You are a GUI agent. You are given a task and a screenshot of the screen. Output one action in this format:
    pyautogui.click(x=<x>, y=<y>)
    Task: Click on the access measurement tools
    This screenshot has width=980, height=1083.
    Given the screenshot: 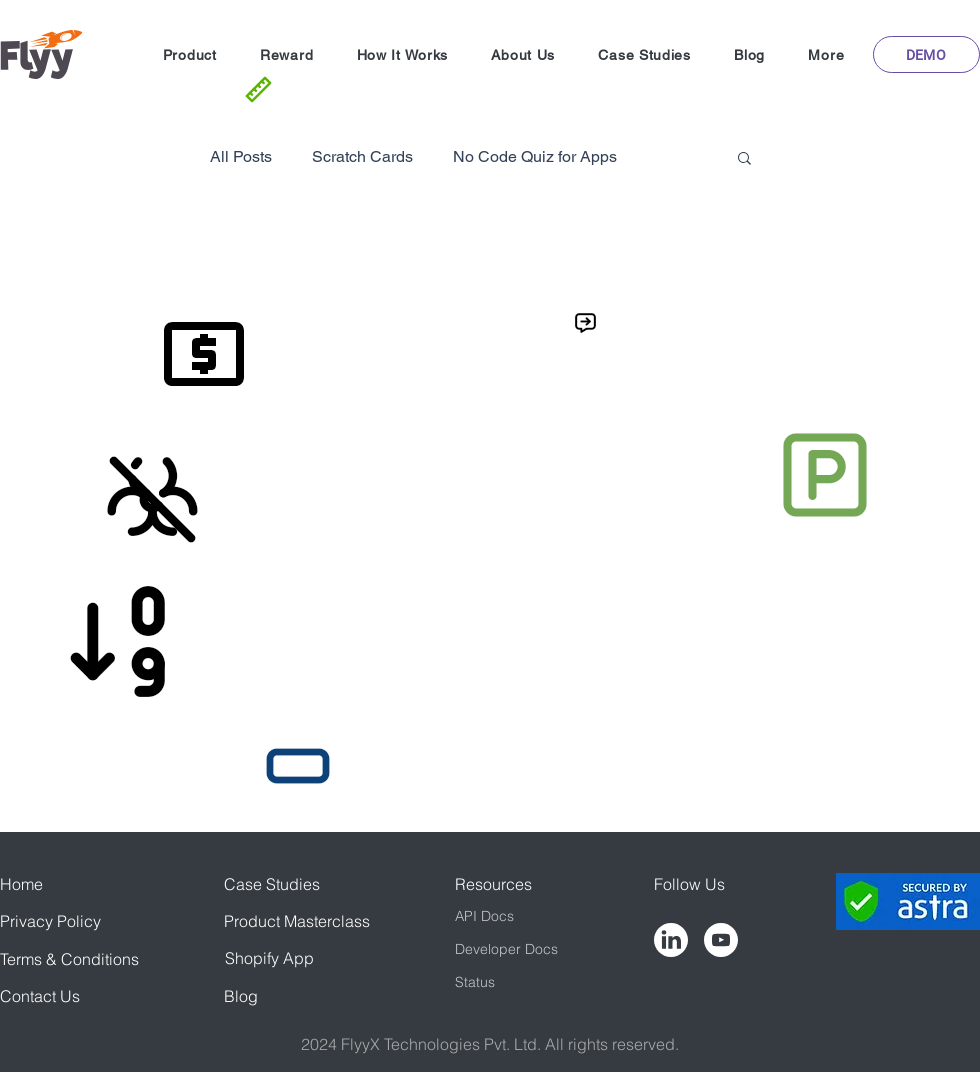 What is the action you would take?
    pyautogui.click(x=258, y=89)
    